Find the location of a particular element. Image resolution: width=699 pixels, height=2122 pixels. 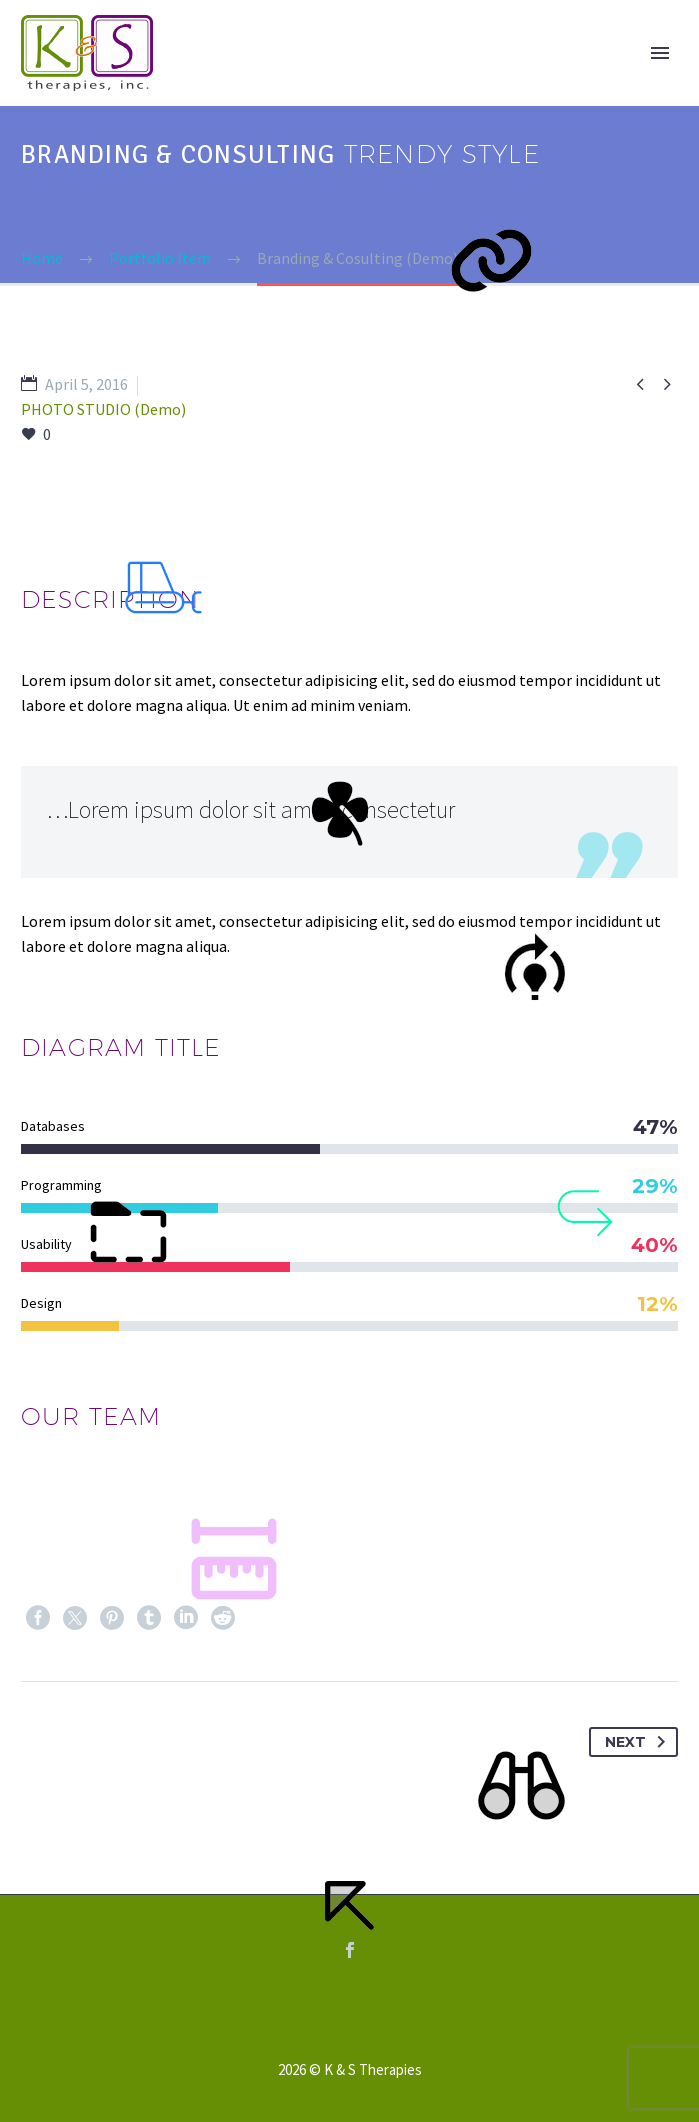

navigate back to previous screen is located at coordinates (349, 1905).